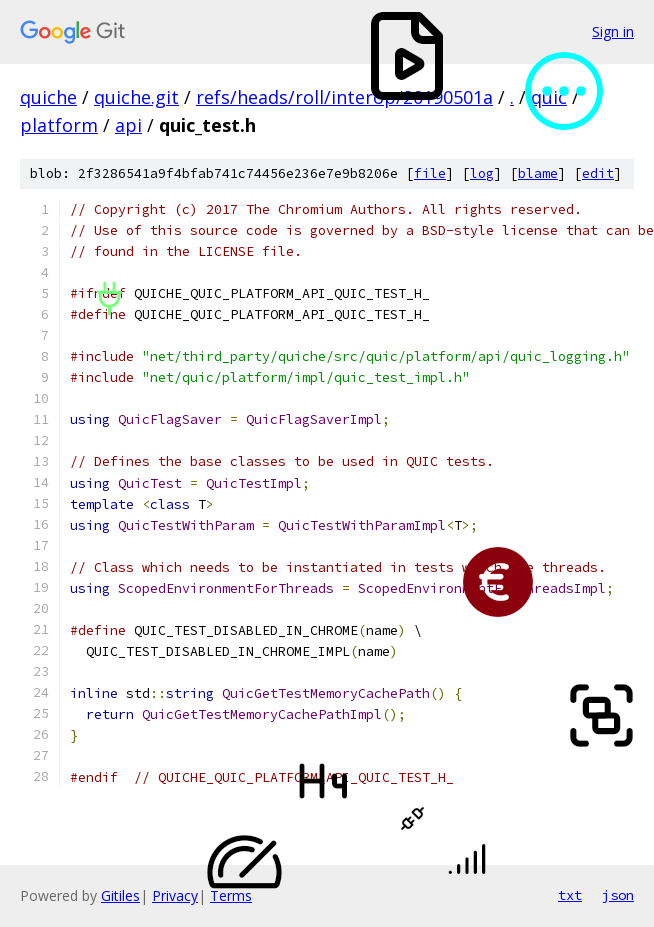  What do you see at coordinates (407, 56) in the screenshot?
I see `play a video file` at bounding box center [407, 56].